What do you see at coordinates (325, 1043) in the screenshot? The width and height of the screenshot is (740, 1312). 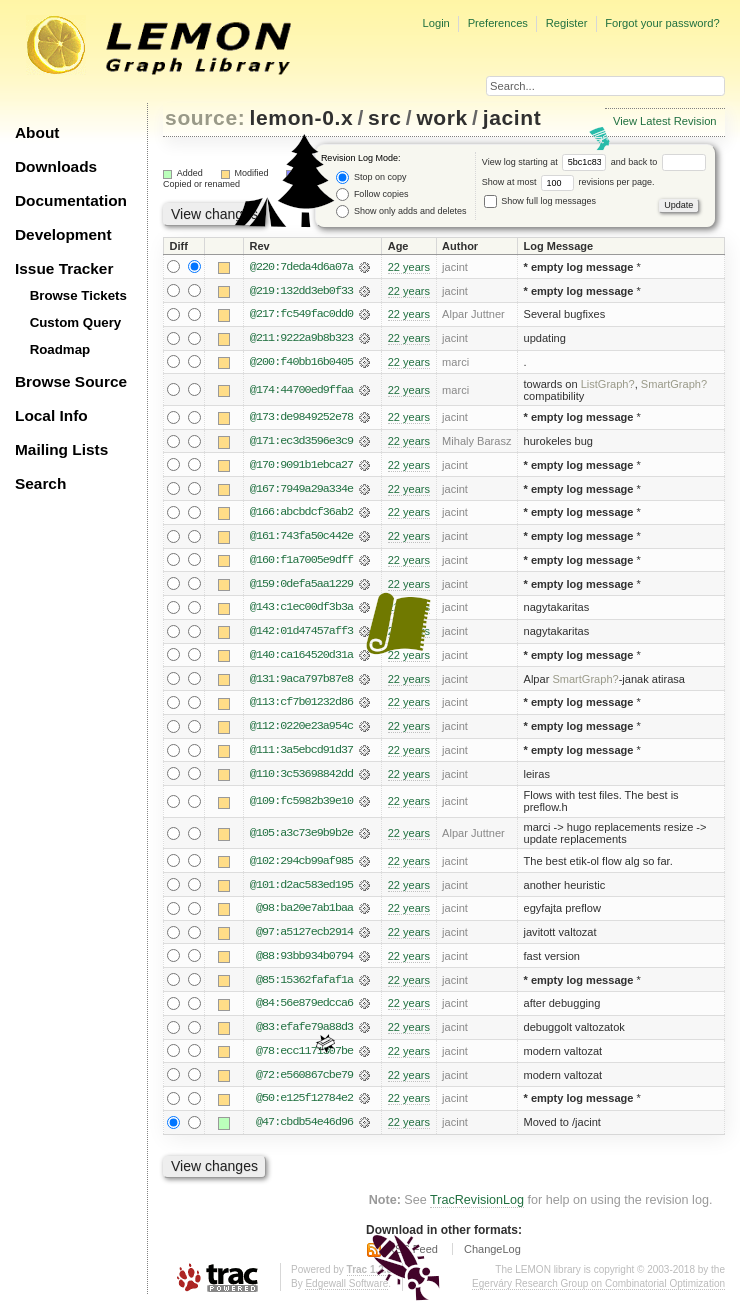 I see `indicates a gold bar or treasure reward` at bounding box center [325, 1043].